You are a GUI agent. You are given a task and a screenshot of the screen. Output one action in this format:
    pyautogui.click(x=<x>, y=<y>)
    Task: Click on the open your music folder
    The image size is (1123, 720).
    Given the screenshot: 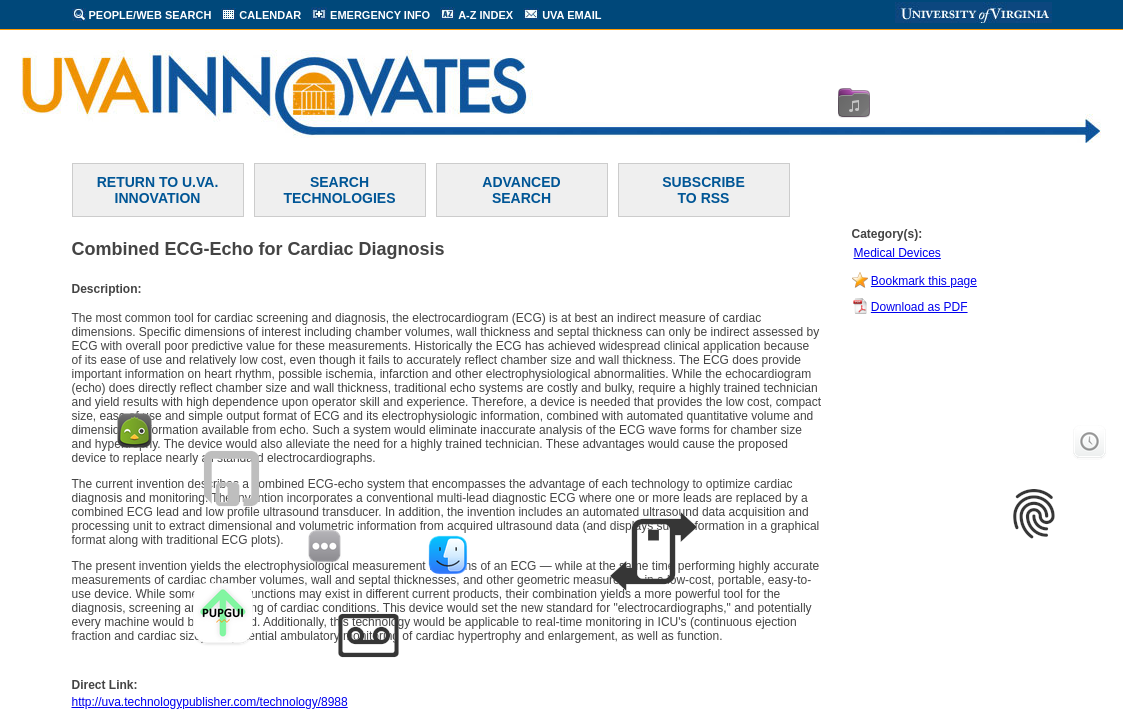 What is the action you would take?
    pyautogui.click(x=854, y=102)
    